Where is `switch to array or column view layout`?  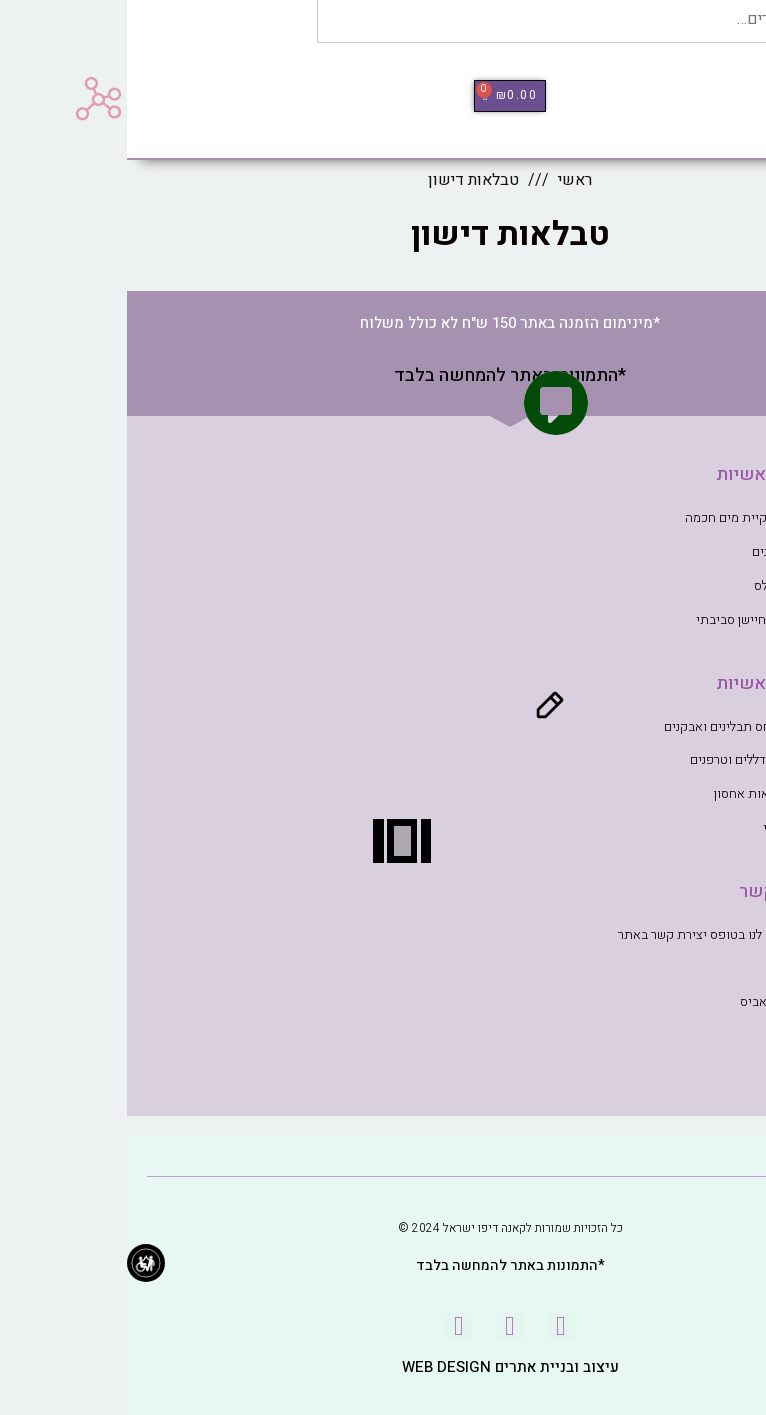
switch to array or column view layout is located at coordinates (400, 842).